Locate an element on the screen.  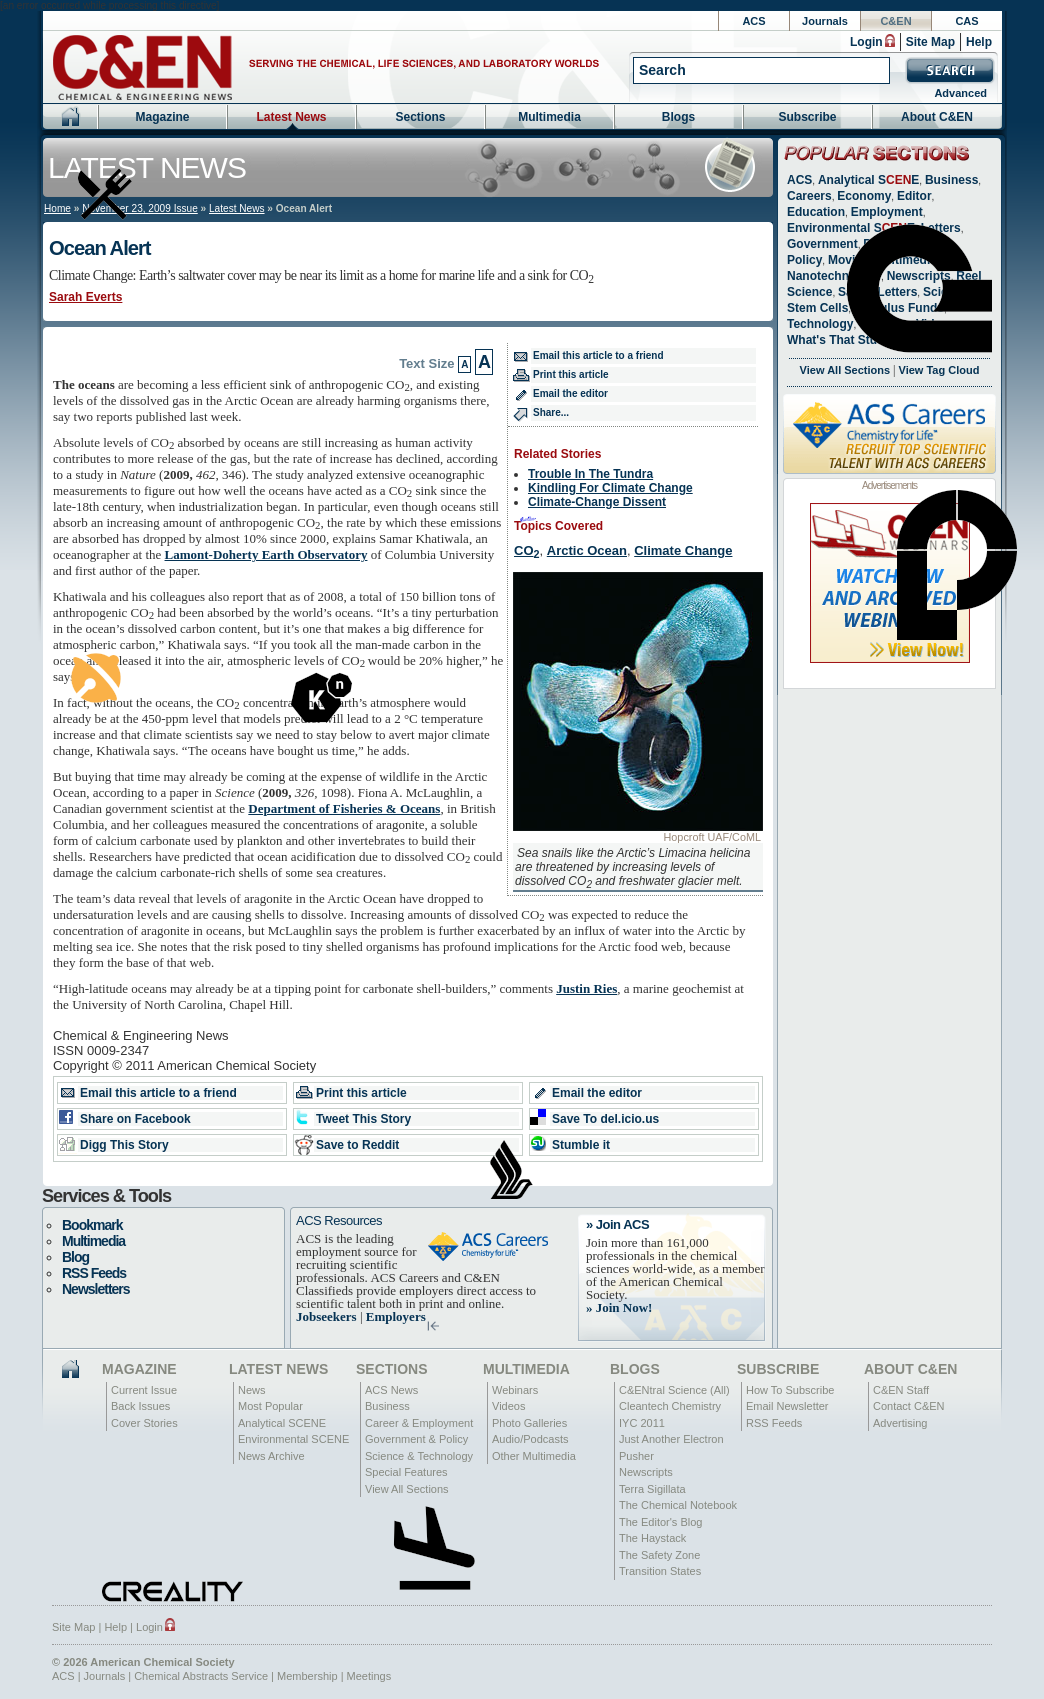
knative serverless platform logo is located at coordinates (321, 697).